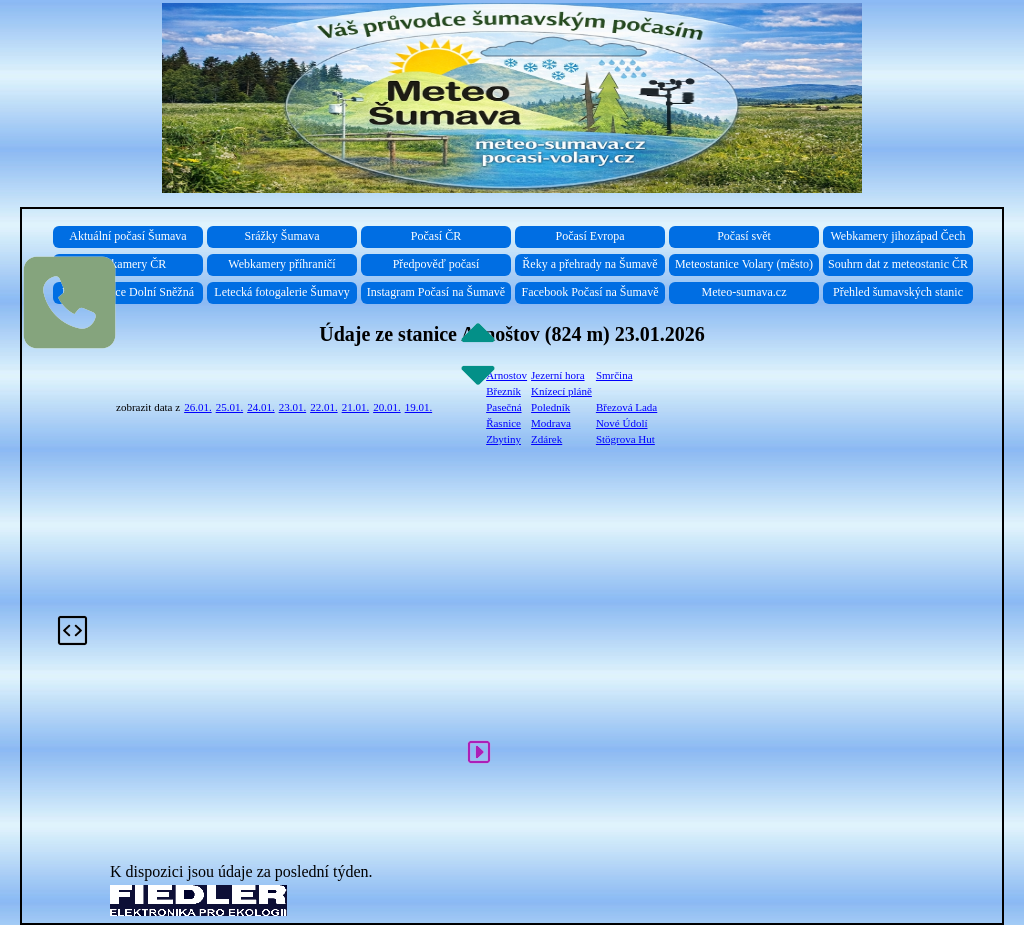  I want to click on play media or start video, so click(479, 752).